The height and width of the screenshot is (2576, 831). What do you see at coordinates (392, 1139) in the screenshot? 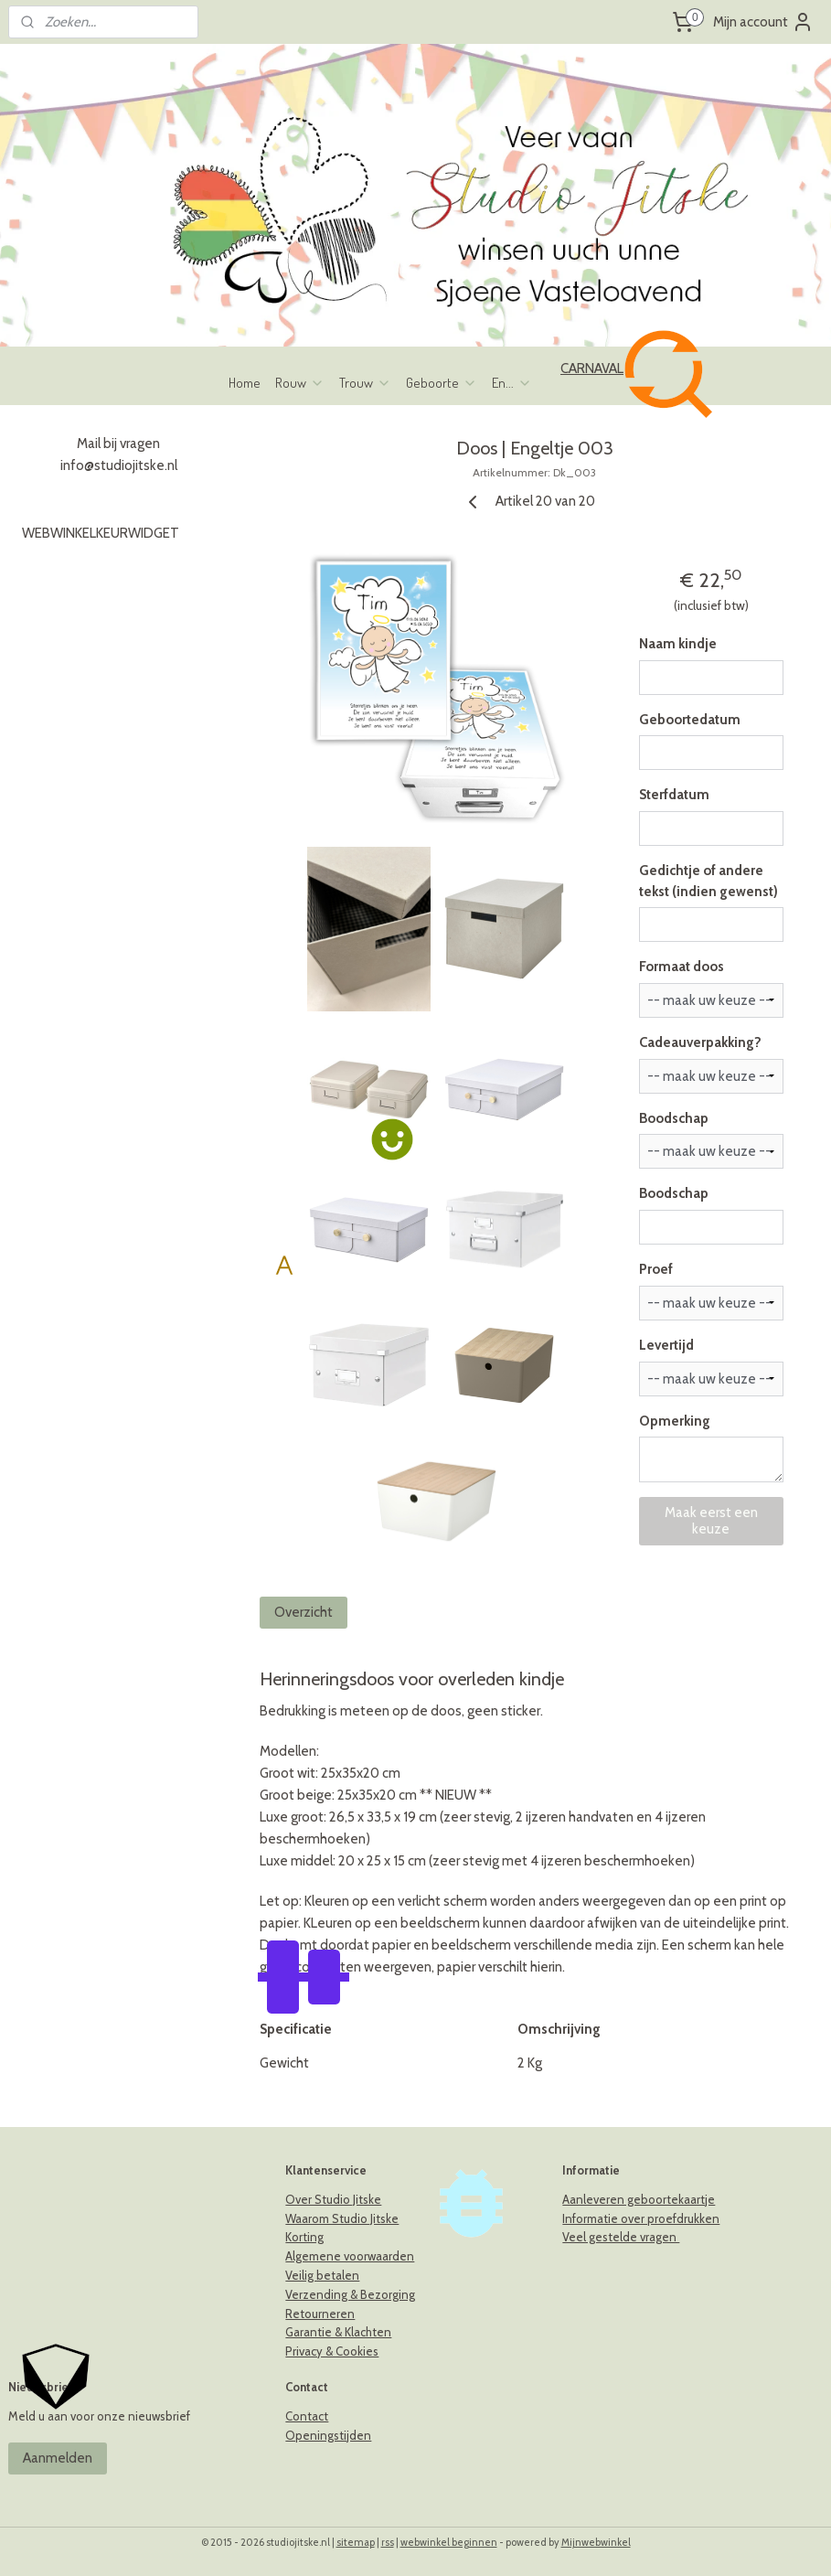
I see `add a reaction or emoji to a message` at bounding box center [392, 1139].